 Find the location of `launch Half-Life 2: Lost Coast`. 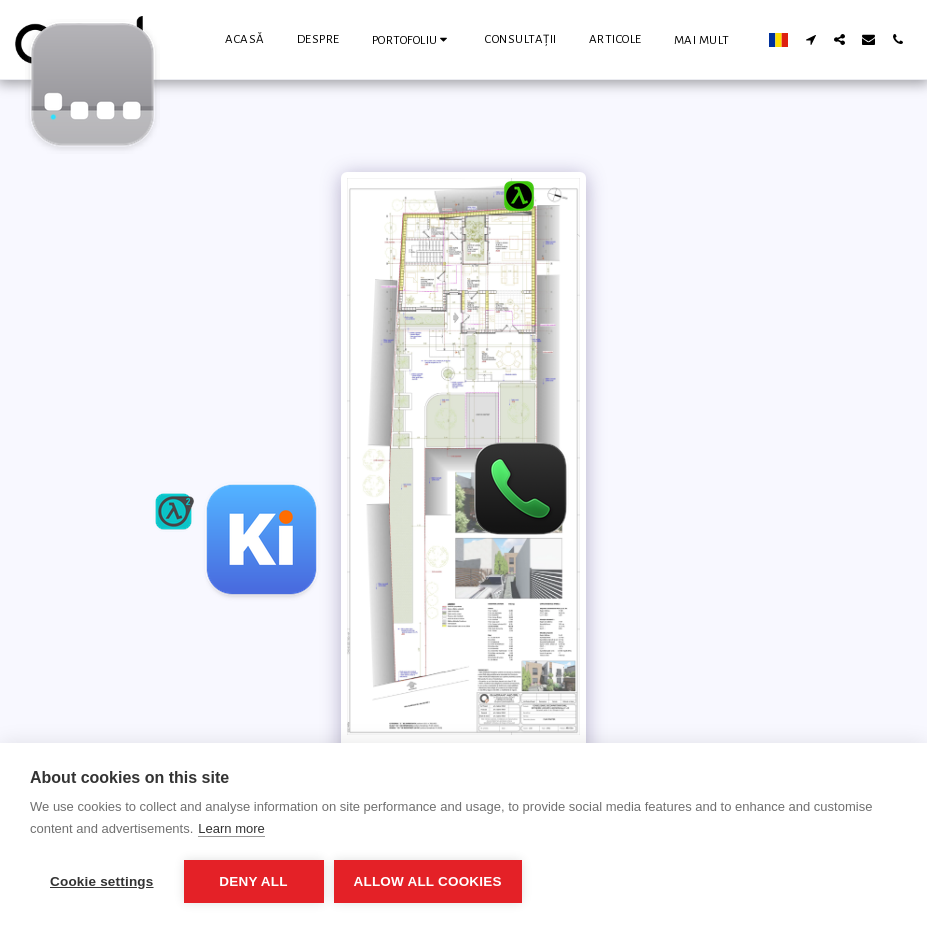

launch Half-Life 2: Lost Coast is located at coordinates (173, 511).